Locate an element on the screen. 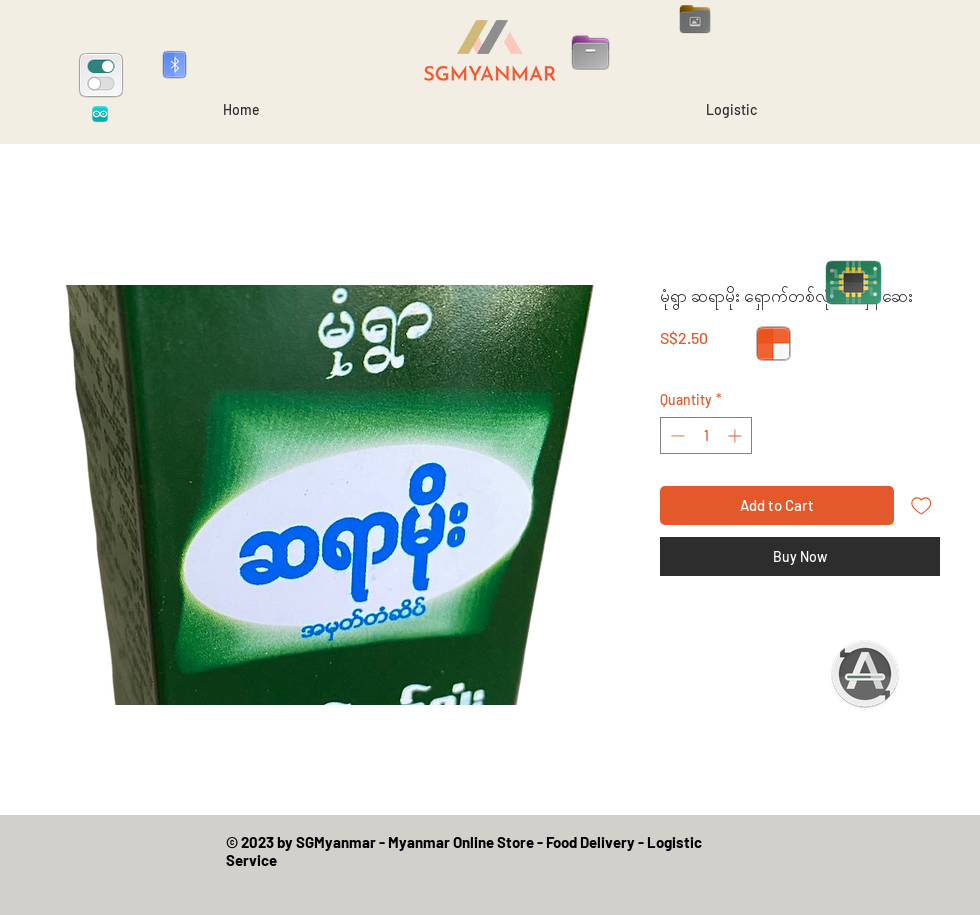 This screenshot has width=980, height=915. open the Arduino IDE application is located at coordinates (100, 114).